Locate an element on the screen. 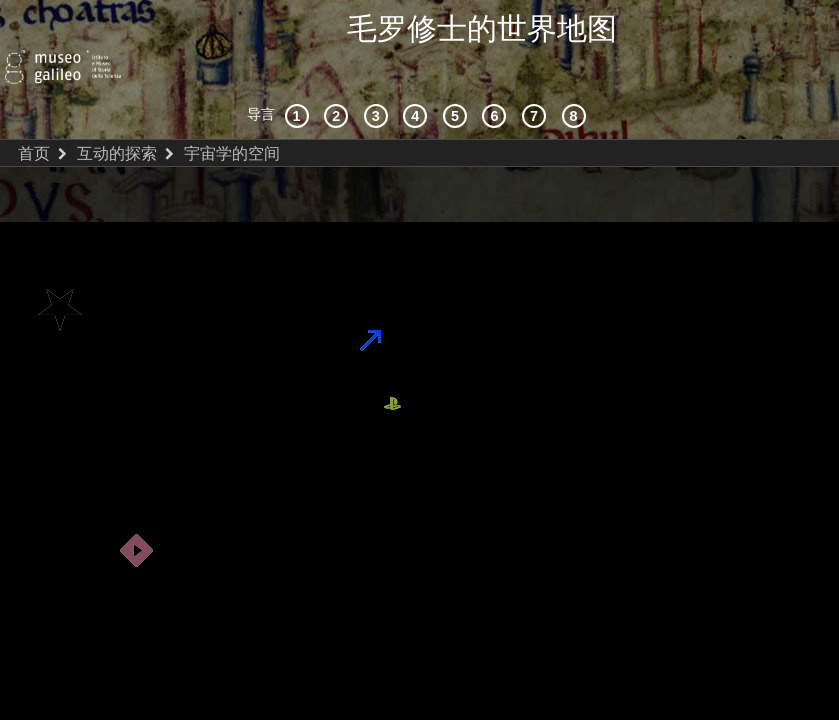 The height and width of the screenshot is (720, 839). open link in new tab or external window is located at coordinates (371, 340).